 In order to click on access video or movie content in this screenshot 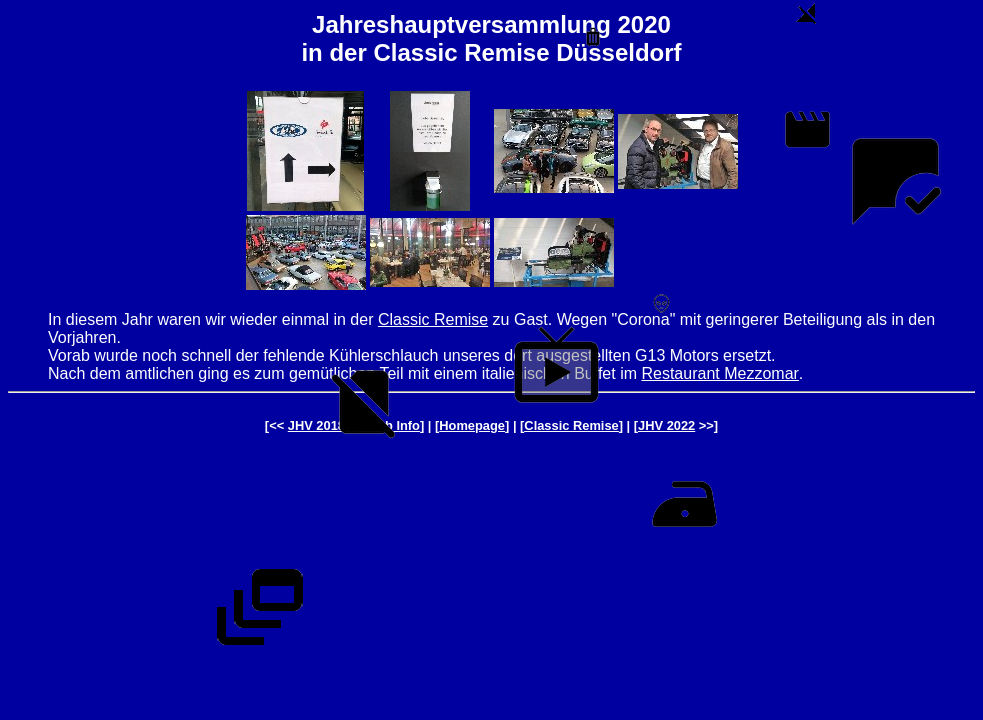, I will do `click(807, 129)`.